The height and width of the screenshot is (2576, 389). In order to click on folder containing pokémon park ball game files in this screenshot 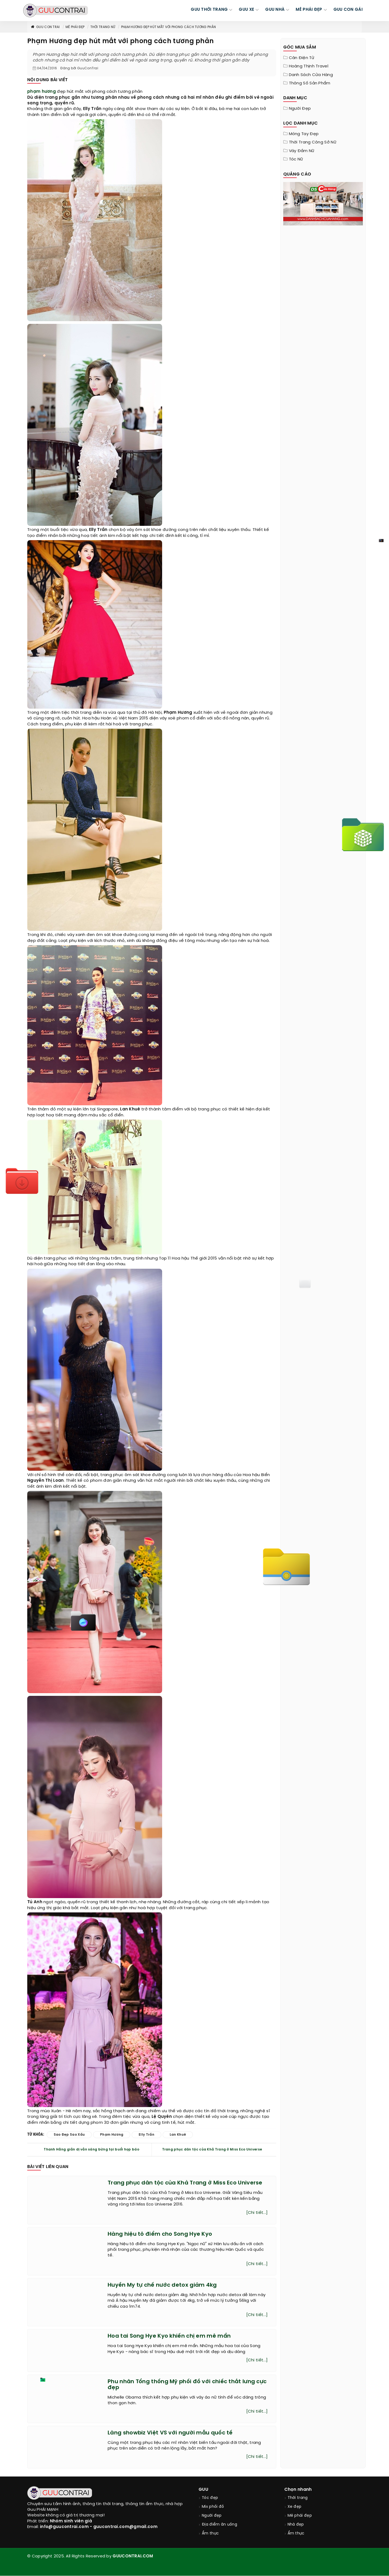, I will do `click(286, 1568)`.